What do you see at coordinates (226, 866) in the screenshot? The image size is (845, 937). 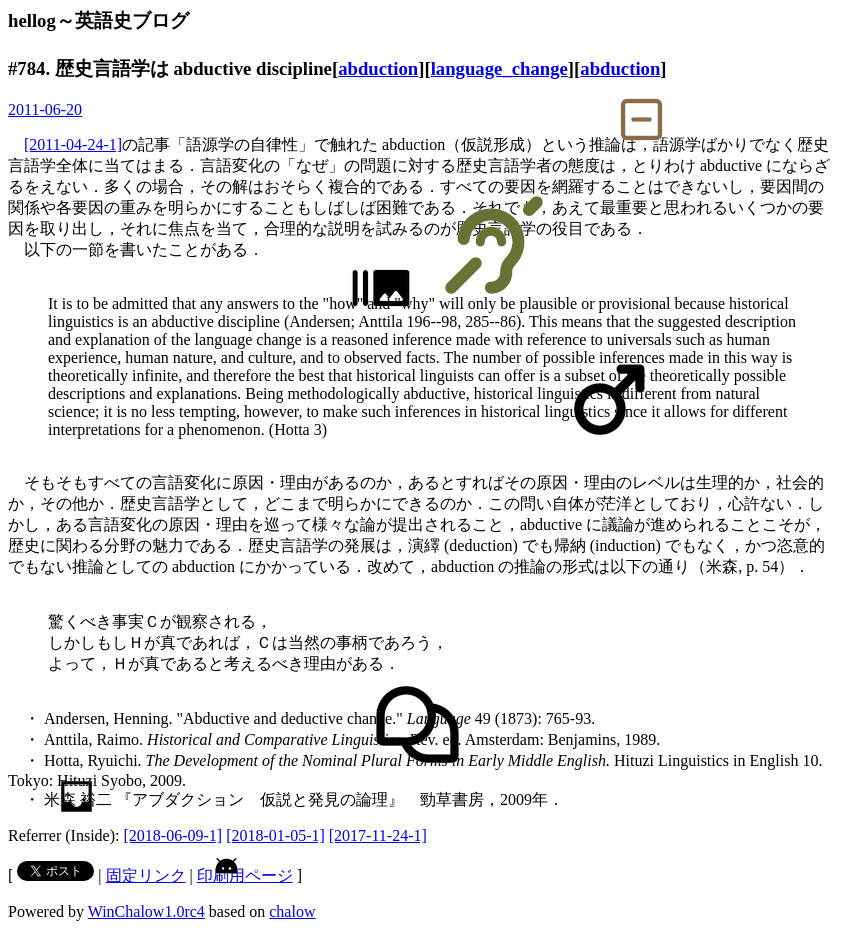 I see `android operating system indicator` at bounding box center [226, 866].